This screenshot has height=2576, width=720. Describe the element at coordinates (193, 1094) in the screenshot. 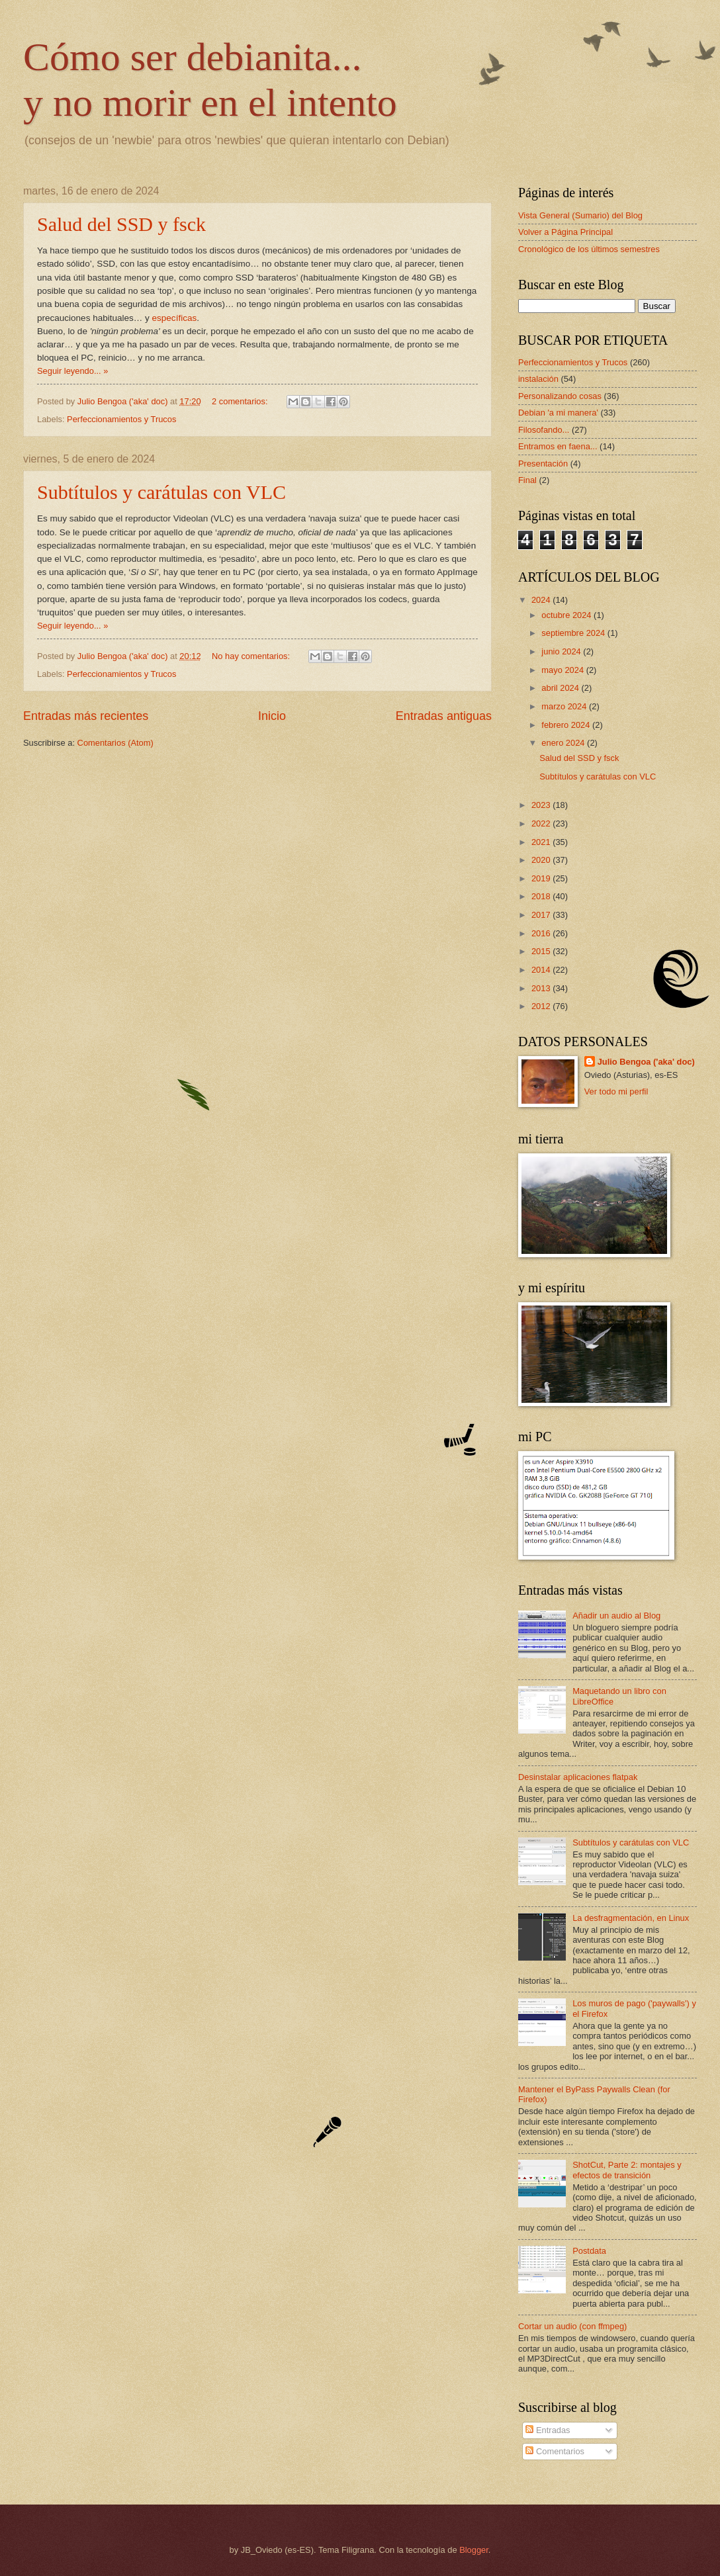

I see `indicates a critical hit or piercing damage in combat` at that location.